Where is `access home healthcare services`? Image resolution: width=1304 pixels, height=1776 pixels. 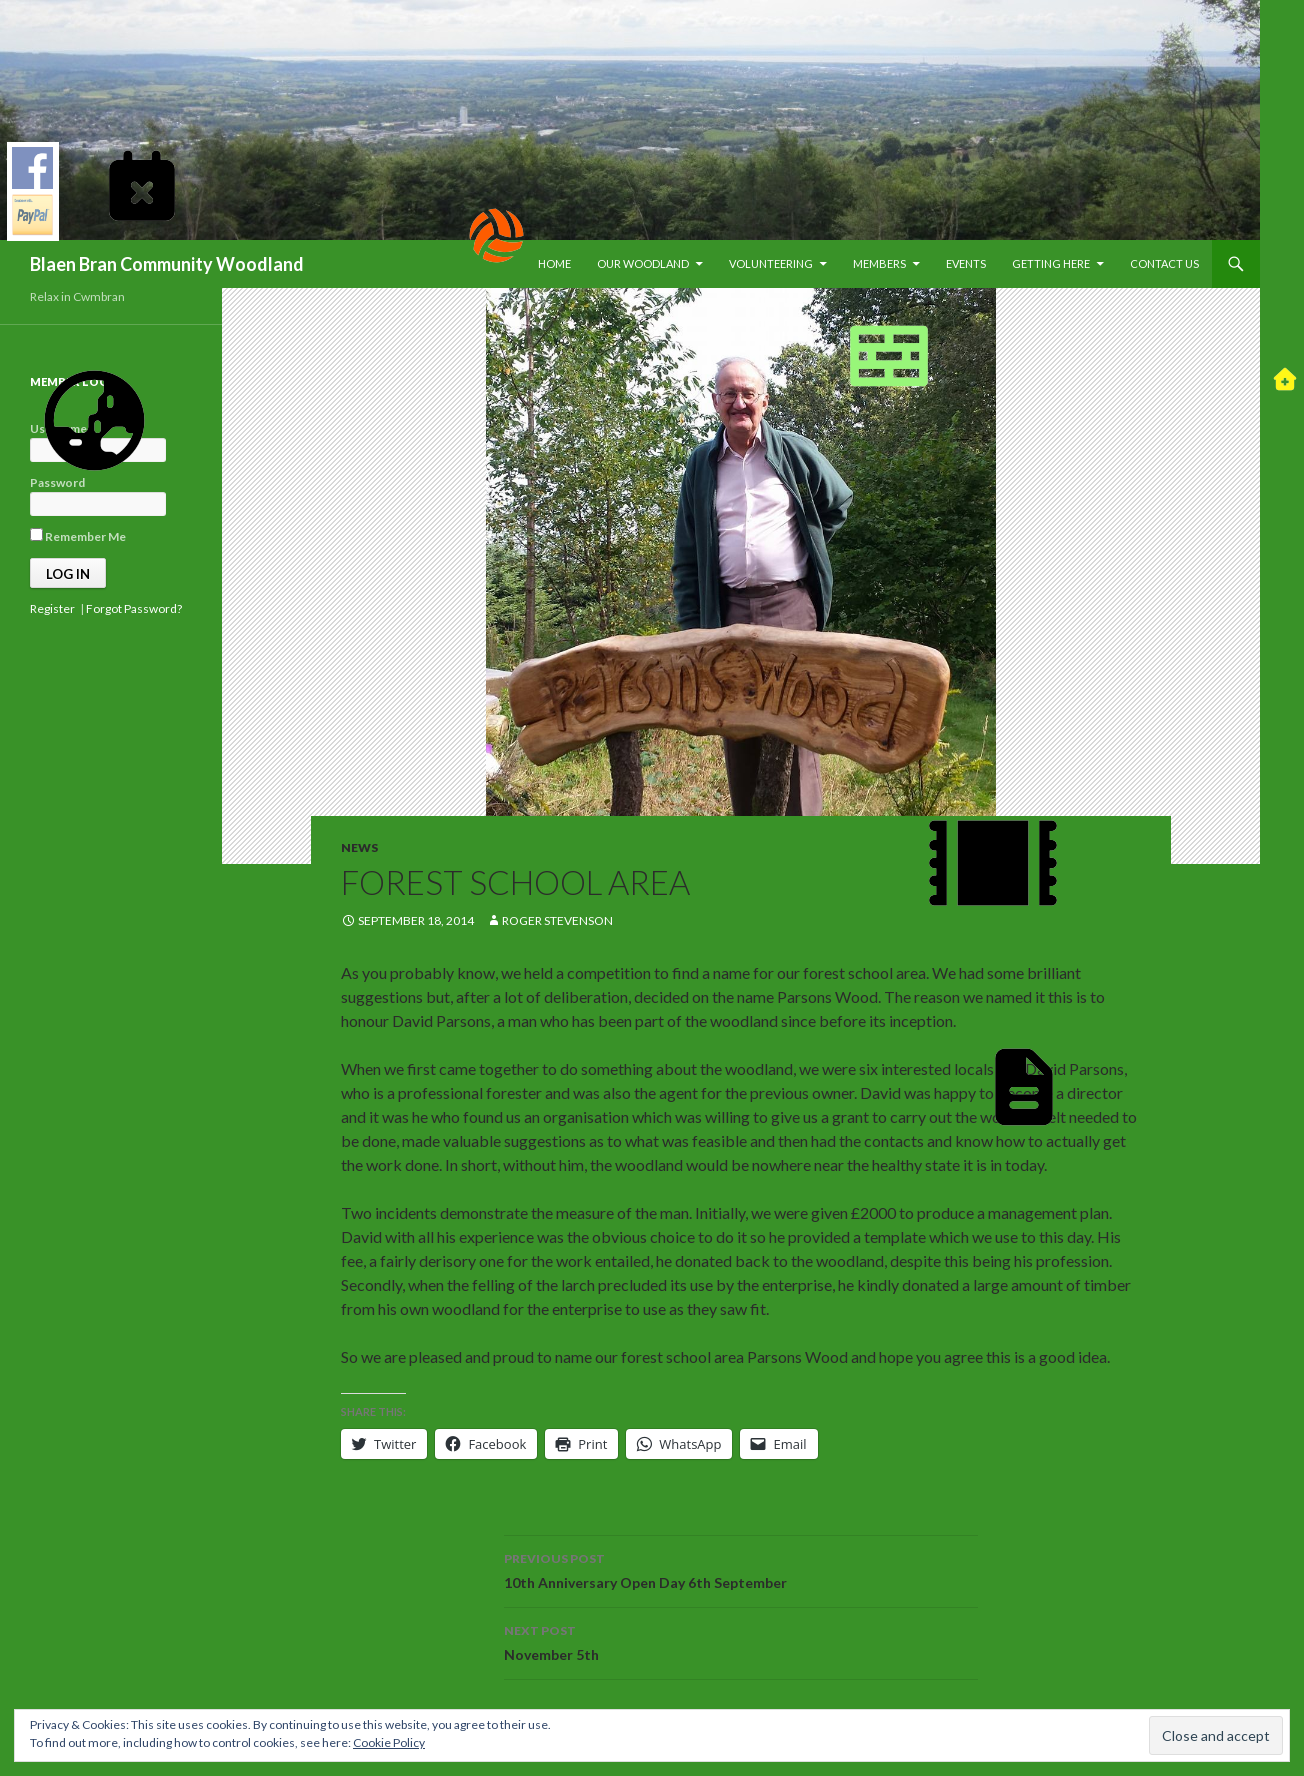 access home healthcare services is located at coordinates (1285, 379).